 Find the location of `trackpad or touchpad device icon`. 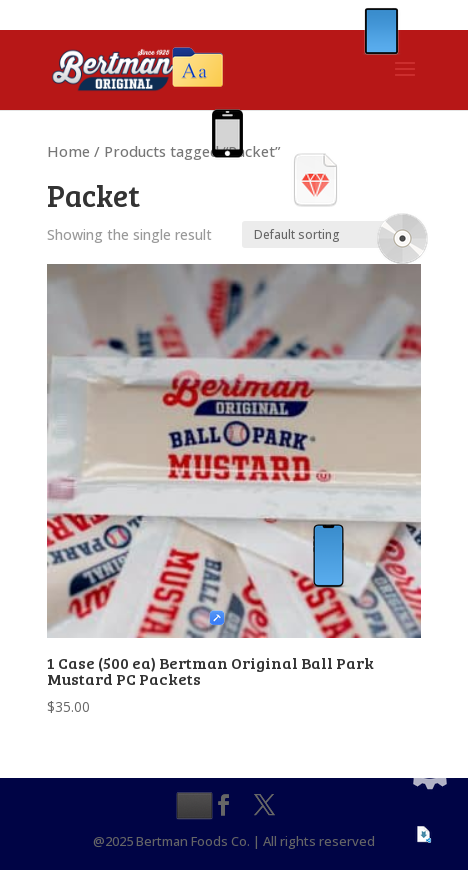

trackpad or touchpad device icon is located at coordinates (194, 805).